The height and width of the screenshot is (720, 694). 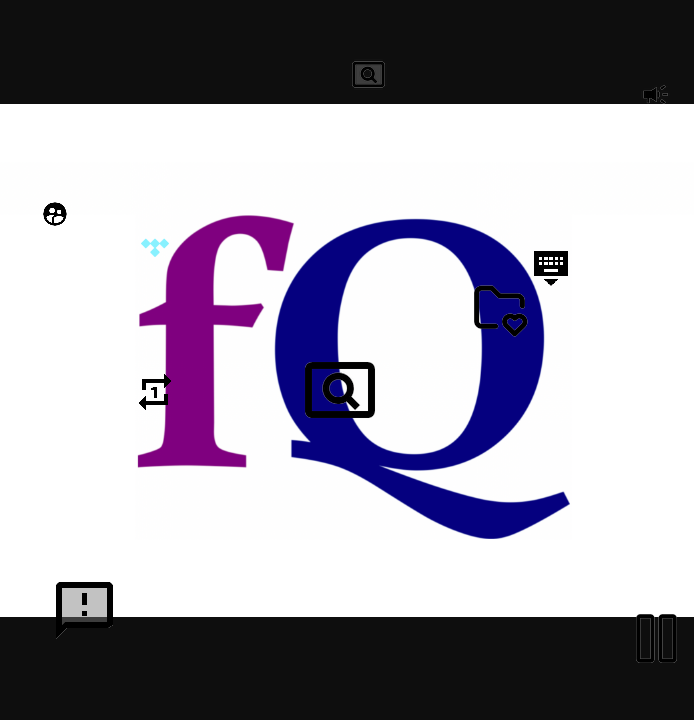 What do you see at coordinates (55, 214) in the screenshot?
I see `view supervised or child accounts` at bounding box center [55, 214].